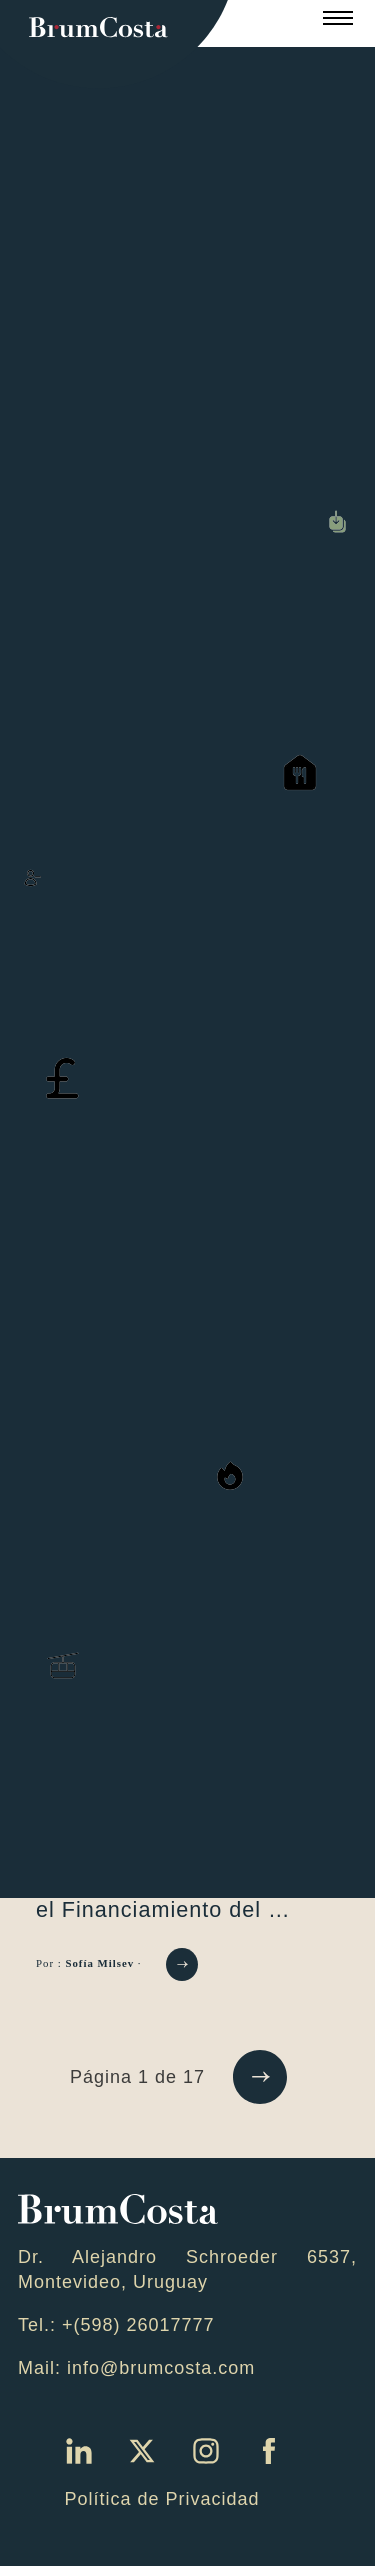 The width and height of the screenshot is (375, 2566). What do you see at coordinates (230, 1476) in the screenshot?
I see `indicates trending or popular content` at bounding box center [230, 1476].